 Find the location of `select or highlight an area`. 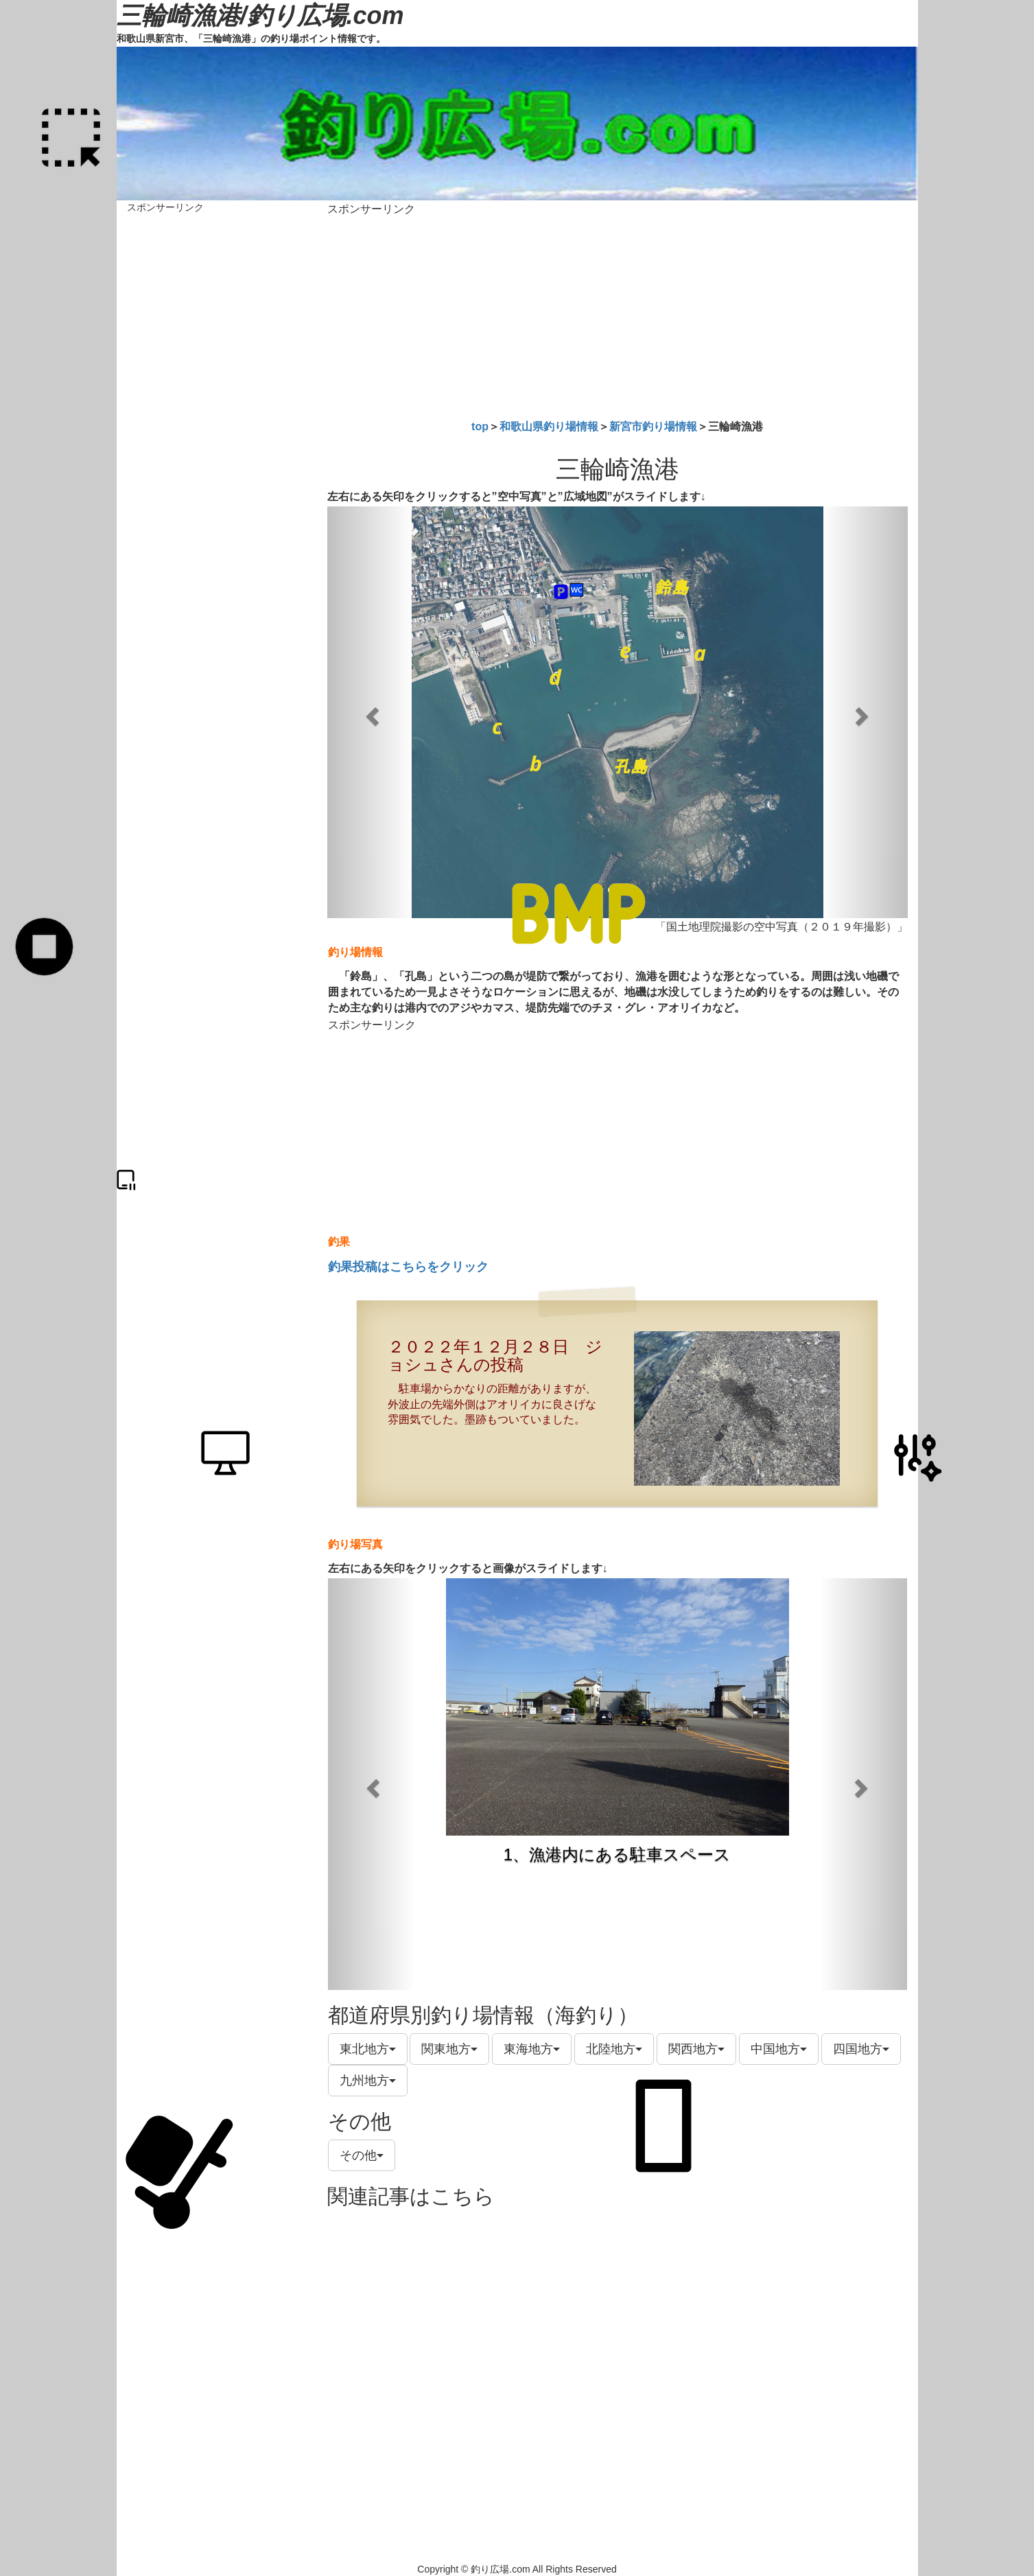

select or highlight an area is located at coordinates (71, 137).